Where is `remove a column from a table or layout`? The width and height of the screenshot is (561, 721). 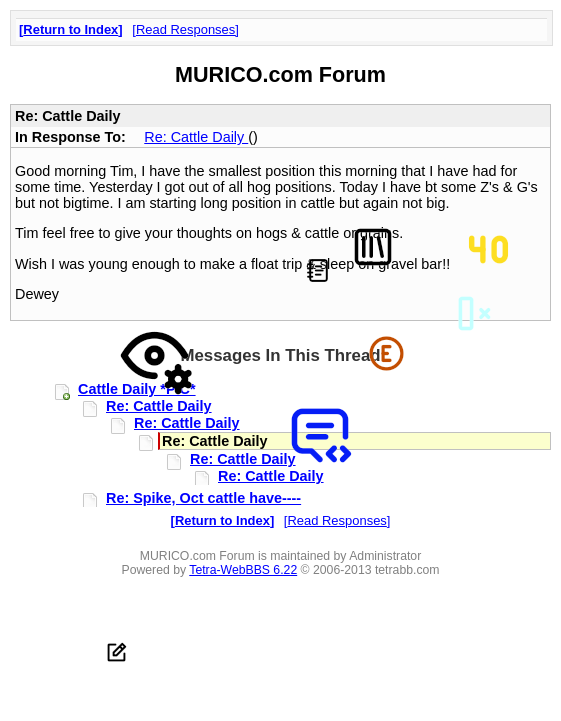 remove a column from a table or layout is located at coordinates (473, 313).